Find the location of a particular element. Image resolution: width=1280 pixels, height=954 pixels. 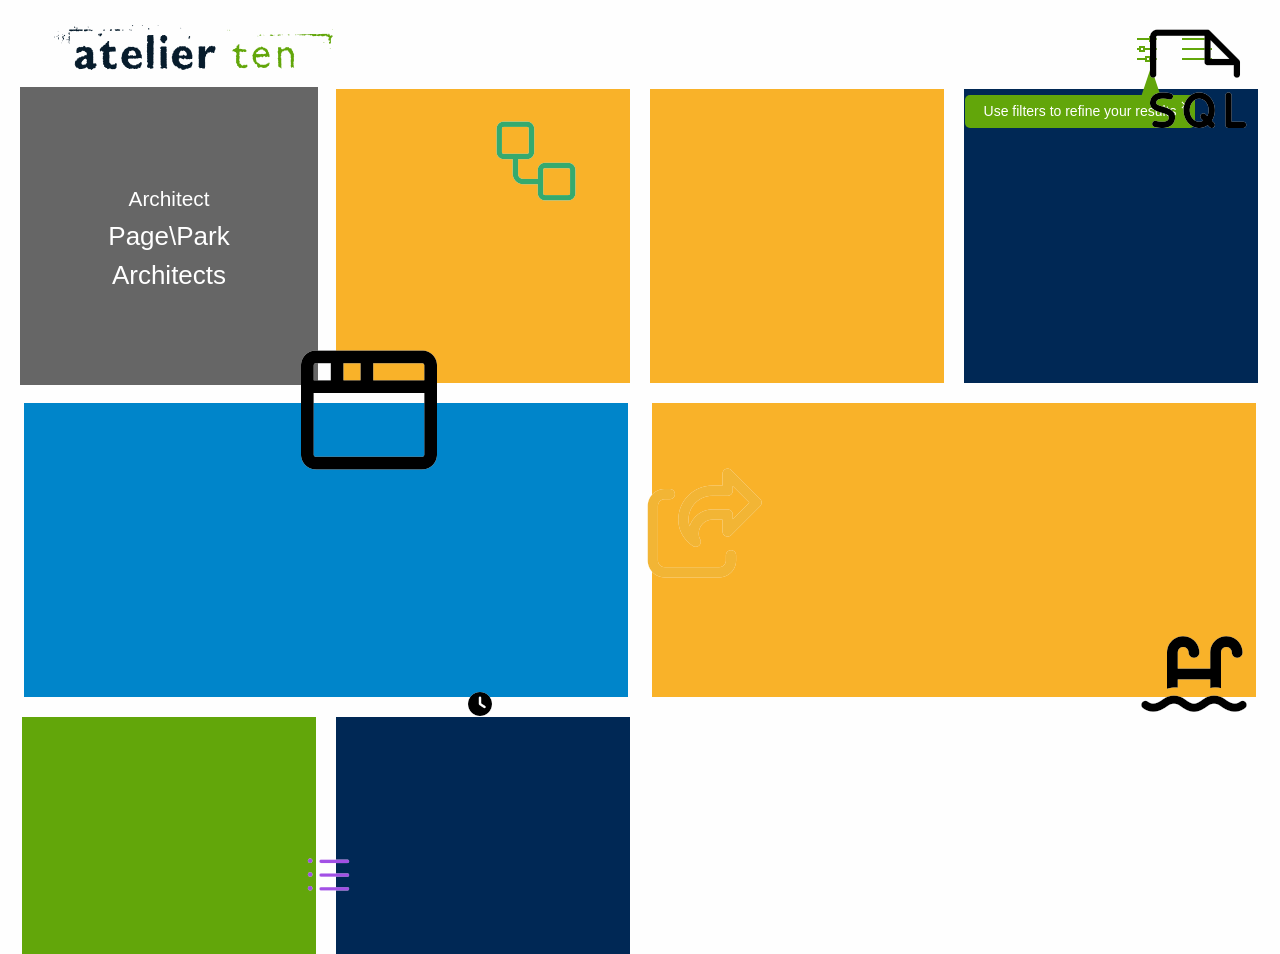

open in browser window is located at coordinates (369, 410).